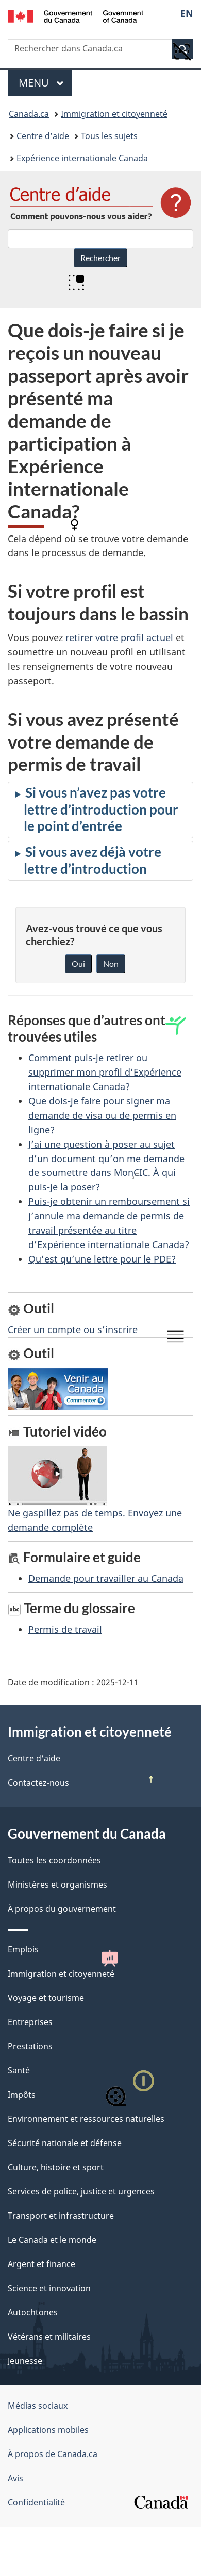 This screenshot has height=2576, width=201. Describe the element at coordinates (74, 524) in the screenshot. I see `indicates female gender option` at that location.